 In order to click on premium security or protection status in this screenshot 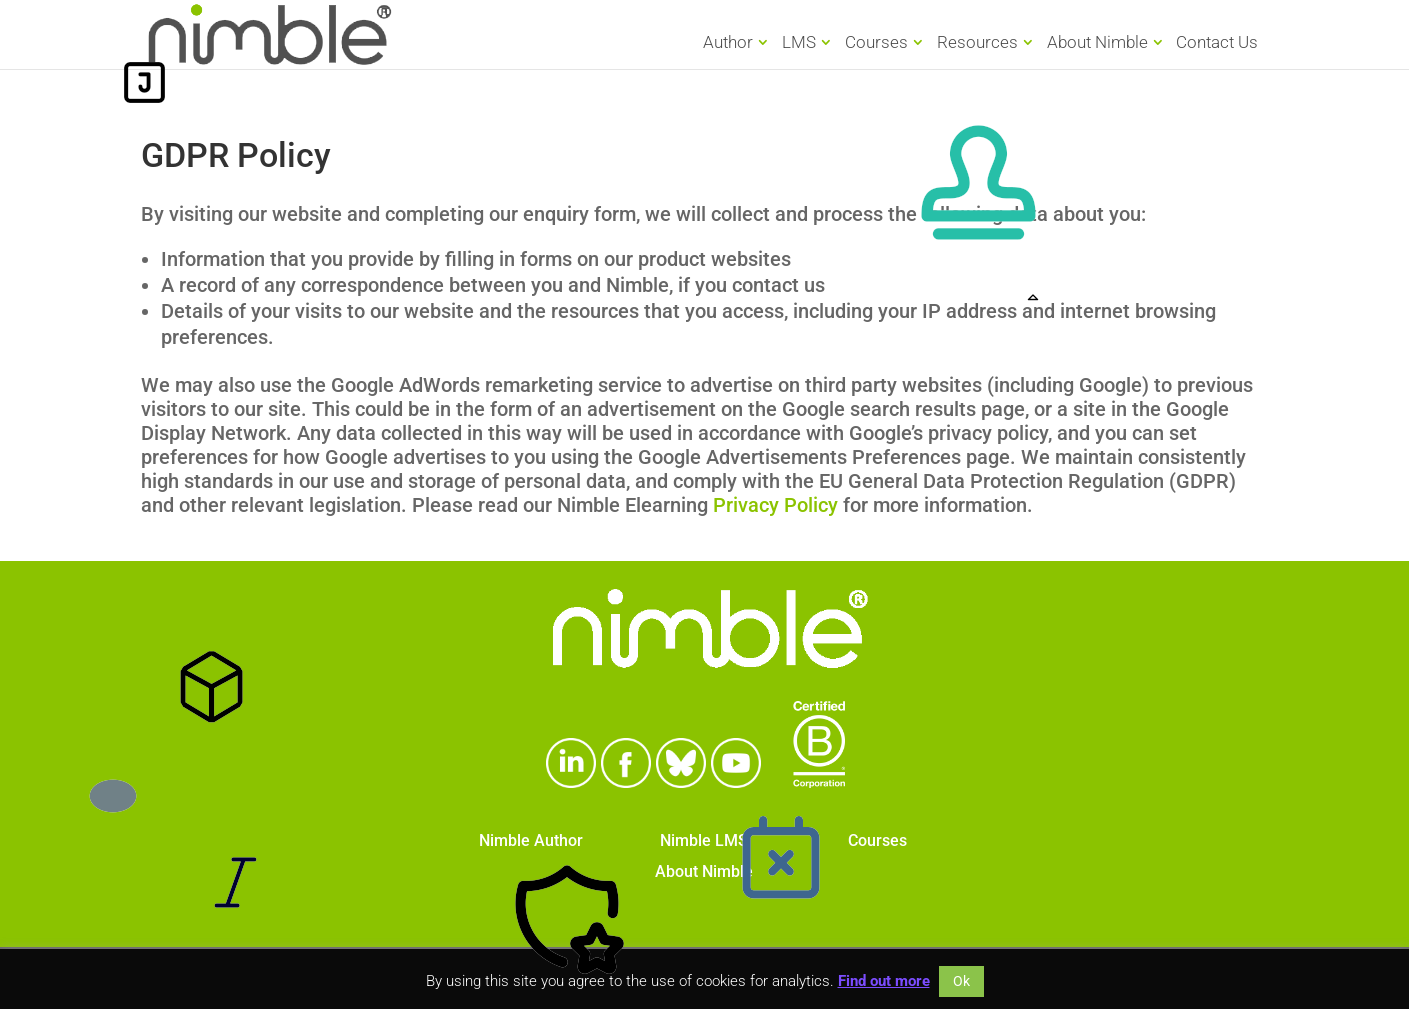, I will do `click(567, 917)`.